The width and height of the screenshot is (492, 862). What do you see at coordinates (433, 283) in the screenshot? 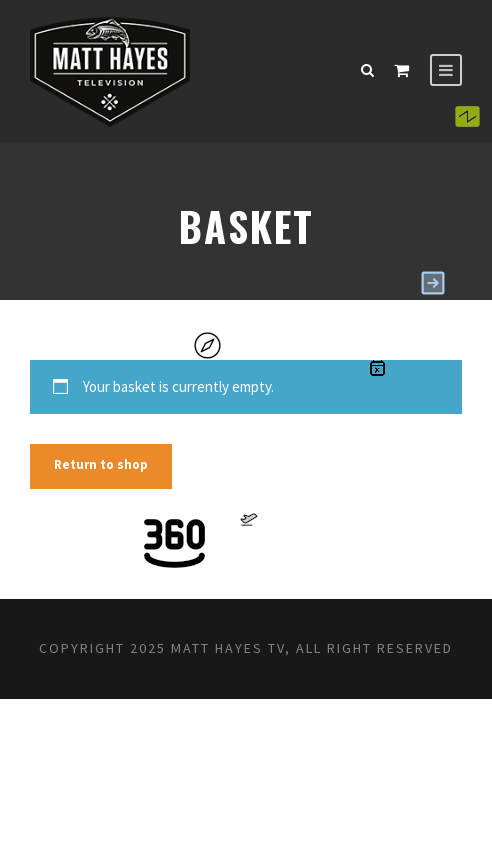
I see `proceed to the next step or screen` at bounding box center [433, 283].